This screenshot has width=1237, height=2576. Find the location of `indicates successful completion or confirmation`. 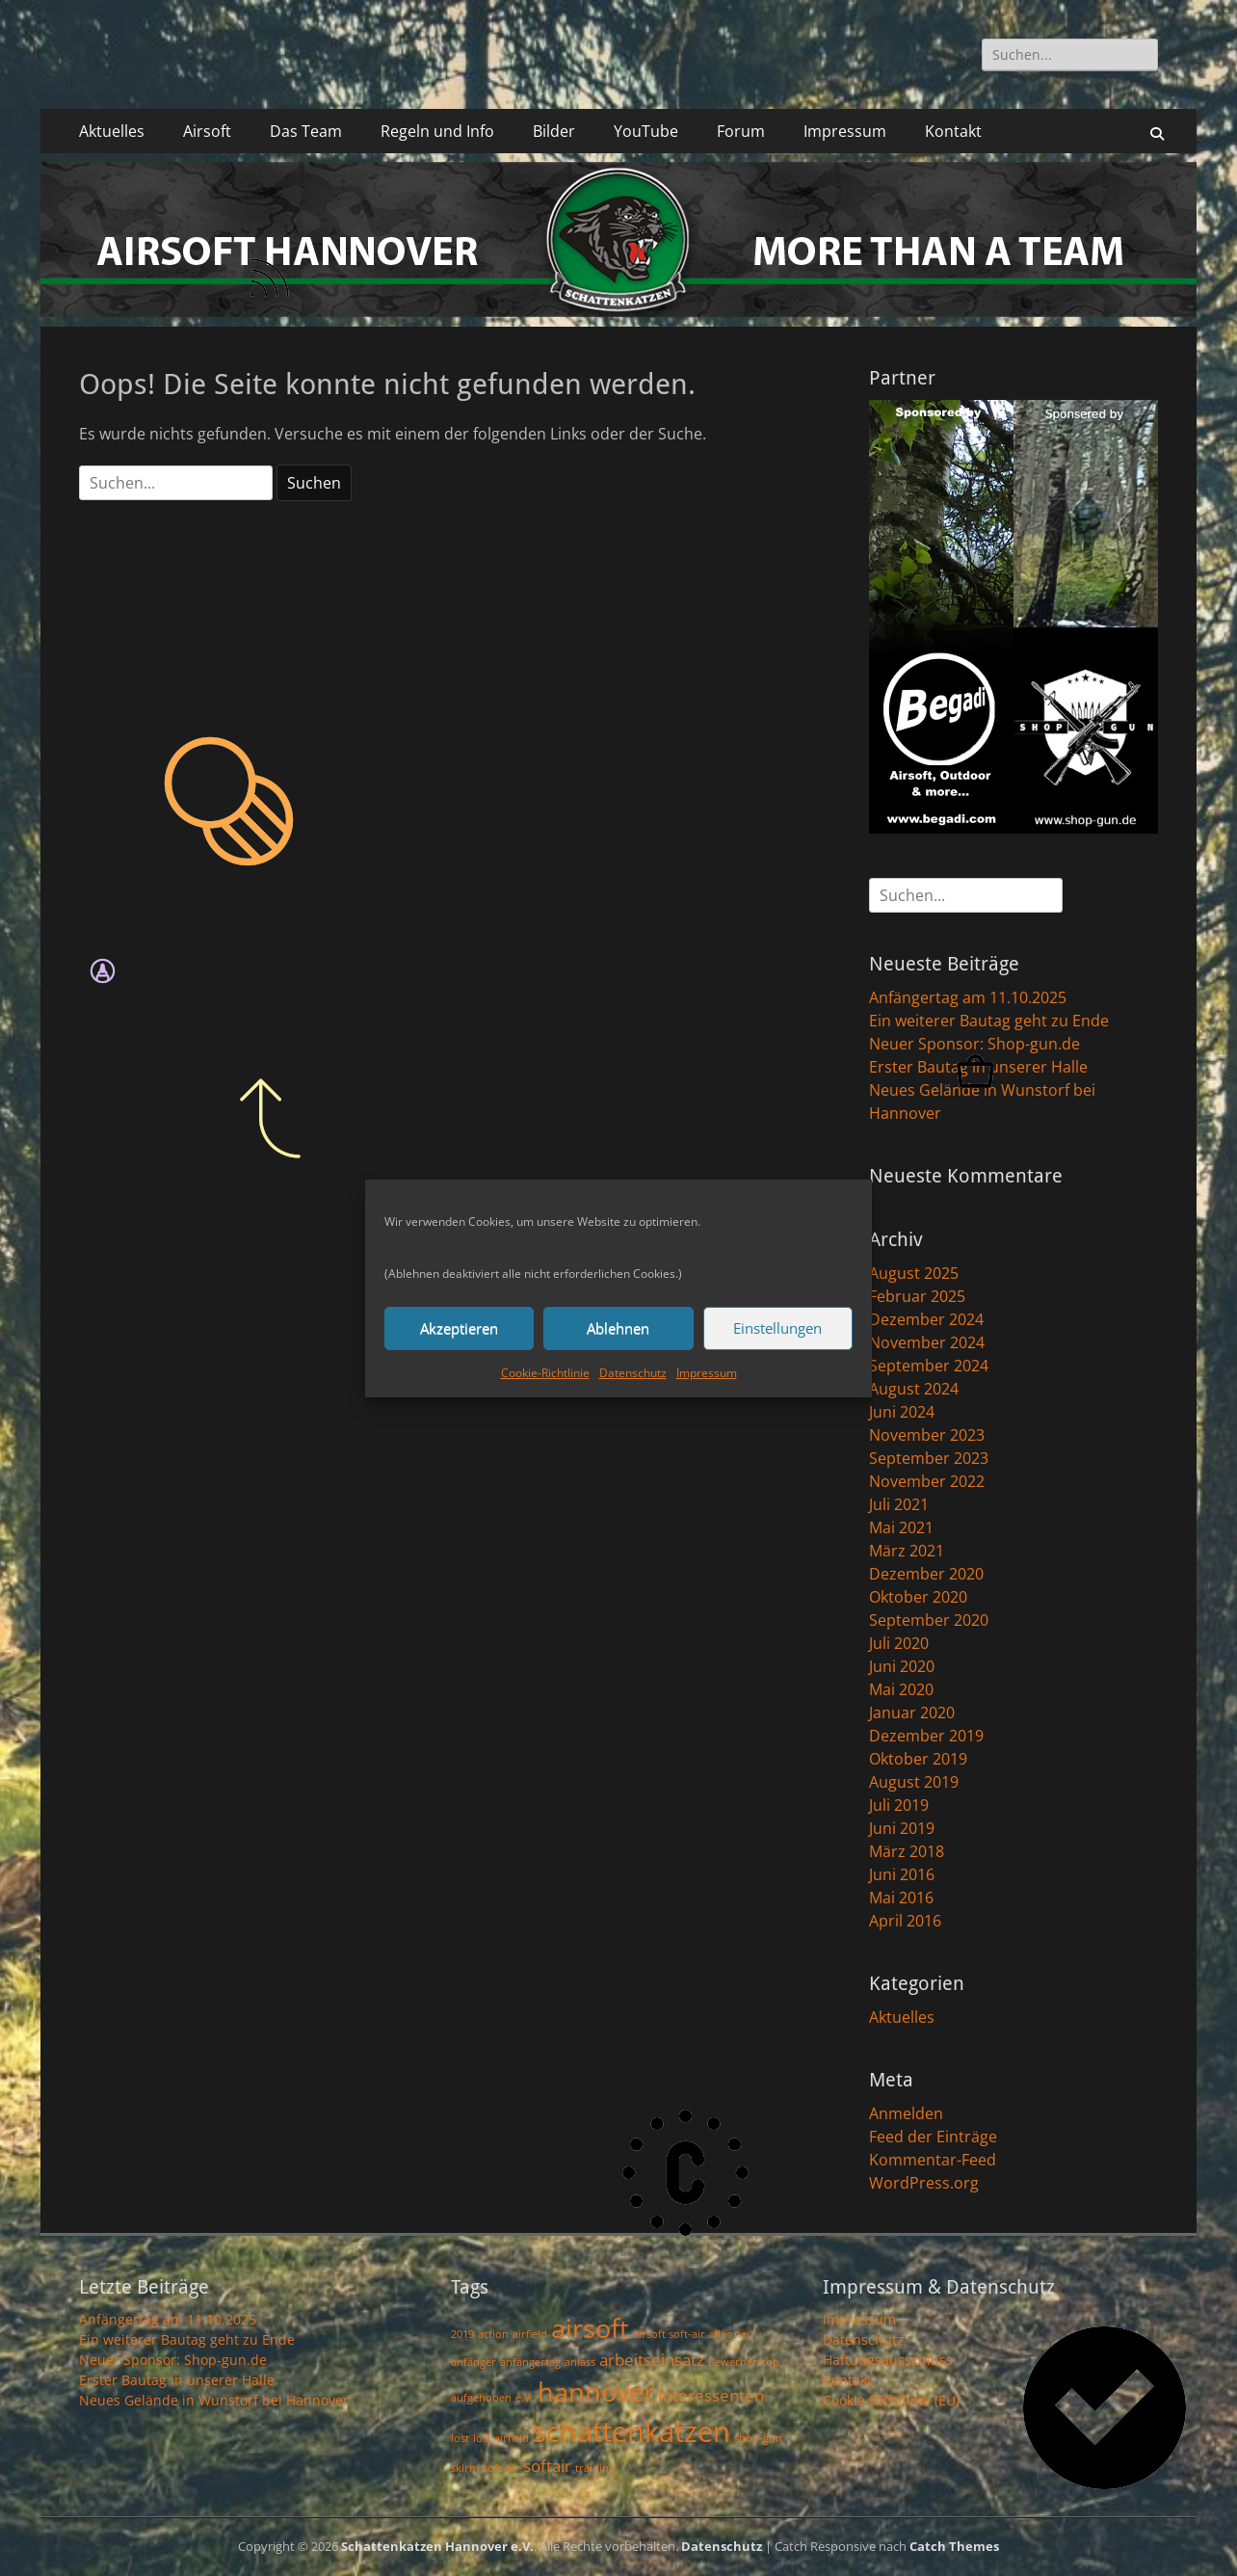

indicates successful completion or confirmation is located at coordinates (1104, 2407).